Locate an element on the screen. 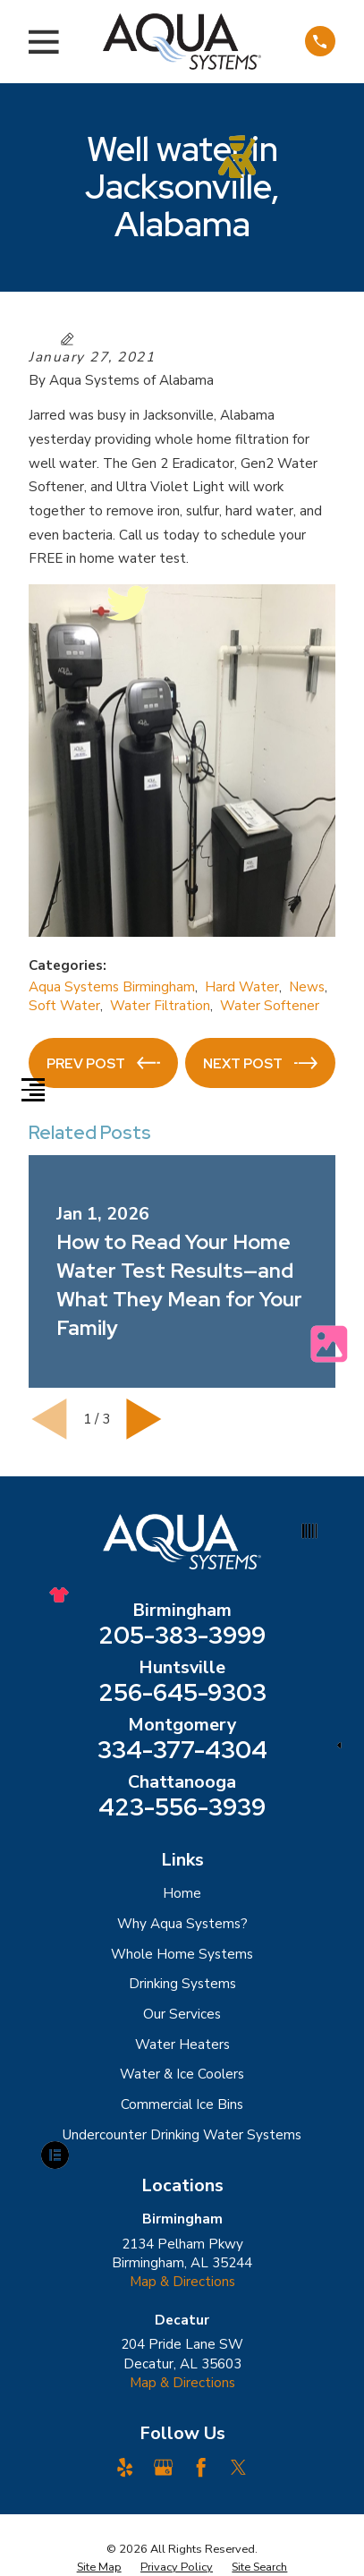 The height and width of the screenshot is (2576, 364). scan a barcode is located at coordinates (309, 1531).